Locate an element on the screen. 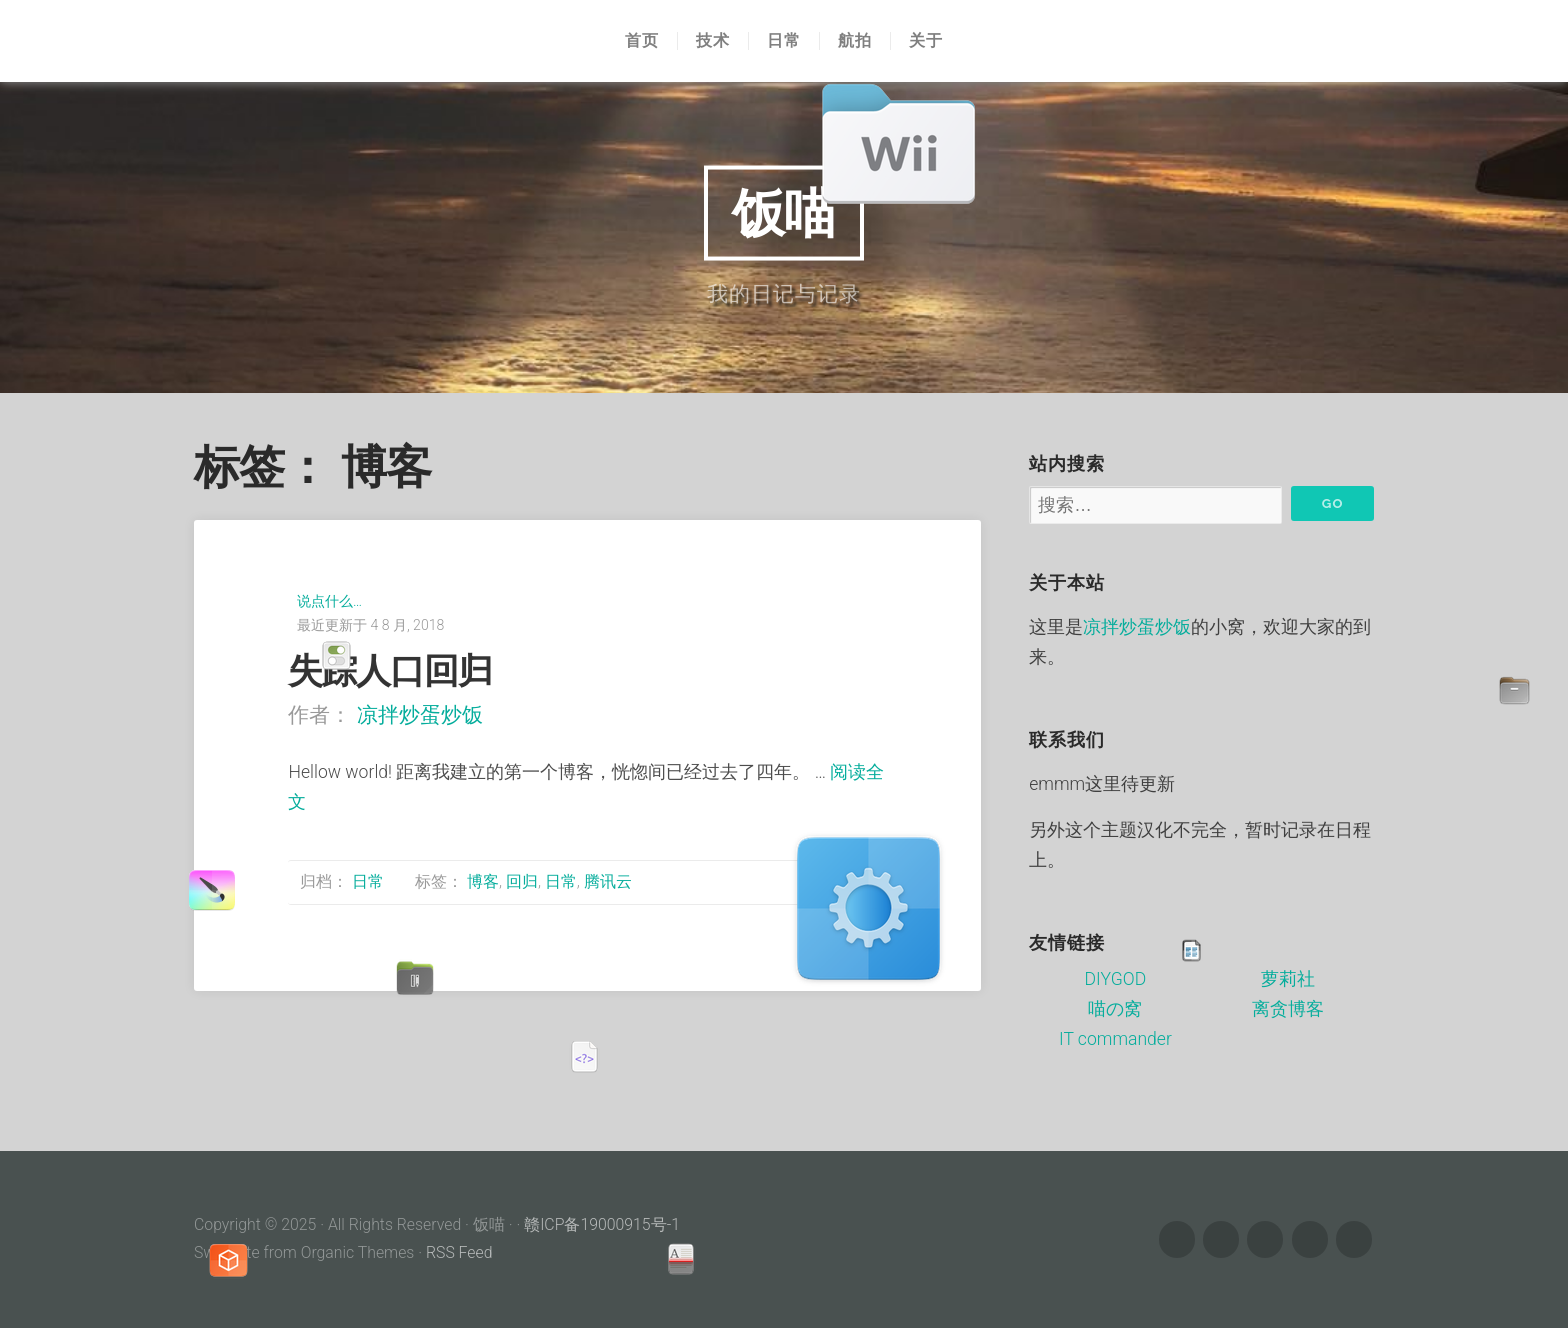 The image size is (1568, 1328). a PHP source code file is located at coordinates (584, 1056).